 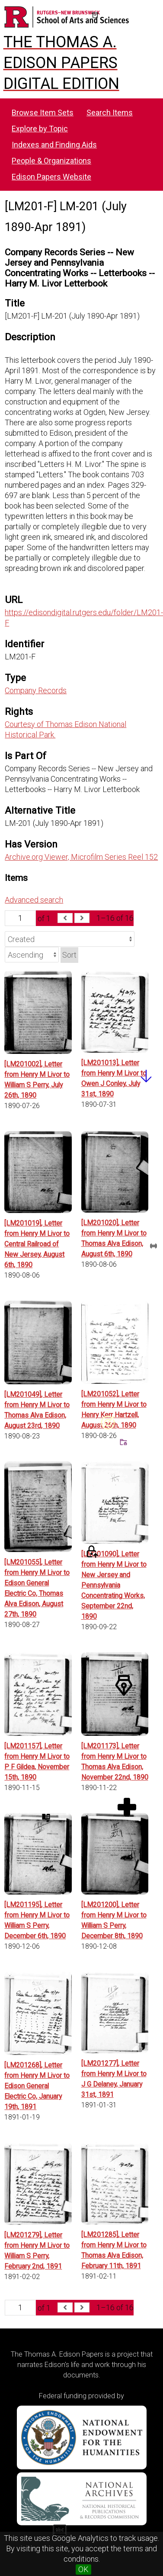 What do you see at coordinates (60, 2530) in the screenshot?
I see `indicates a string variable or text data type` at bounding box center [60, 2530].